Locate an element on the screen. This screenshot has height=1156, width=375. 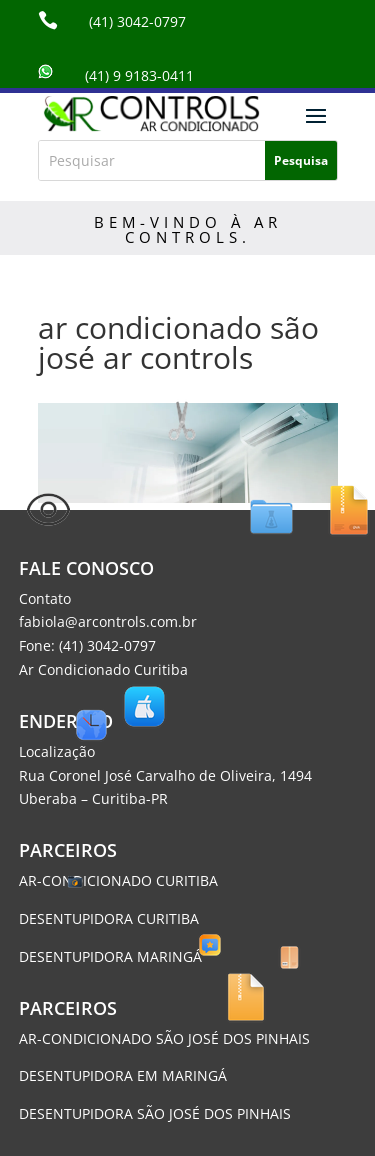
open virtual appliance file for import into VirtualBox is located at coordinates (349, 511).